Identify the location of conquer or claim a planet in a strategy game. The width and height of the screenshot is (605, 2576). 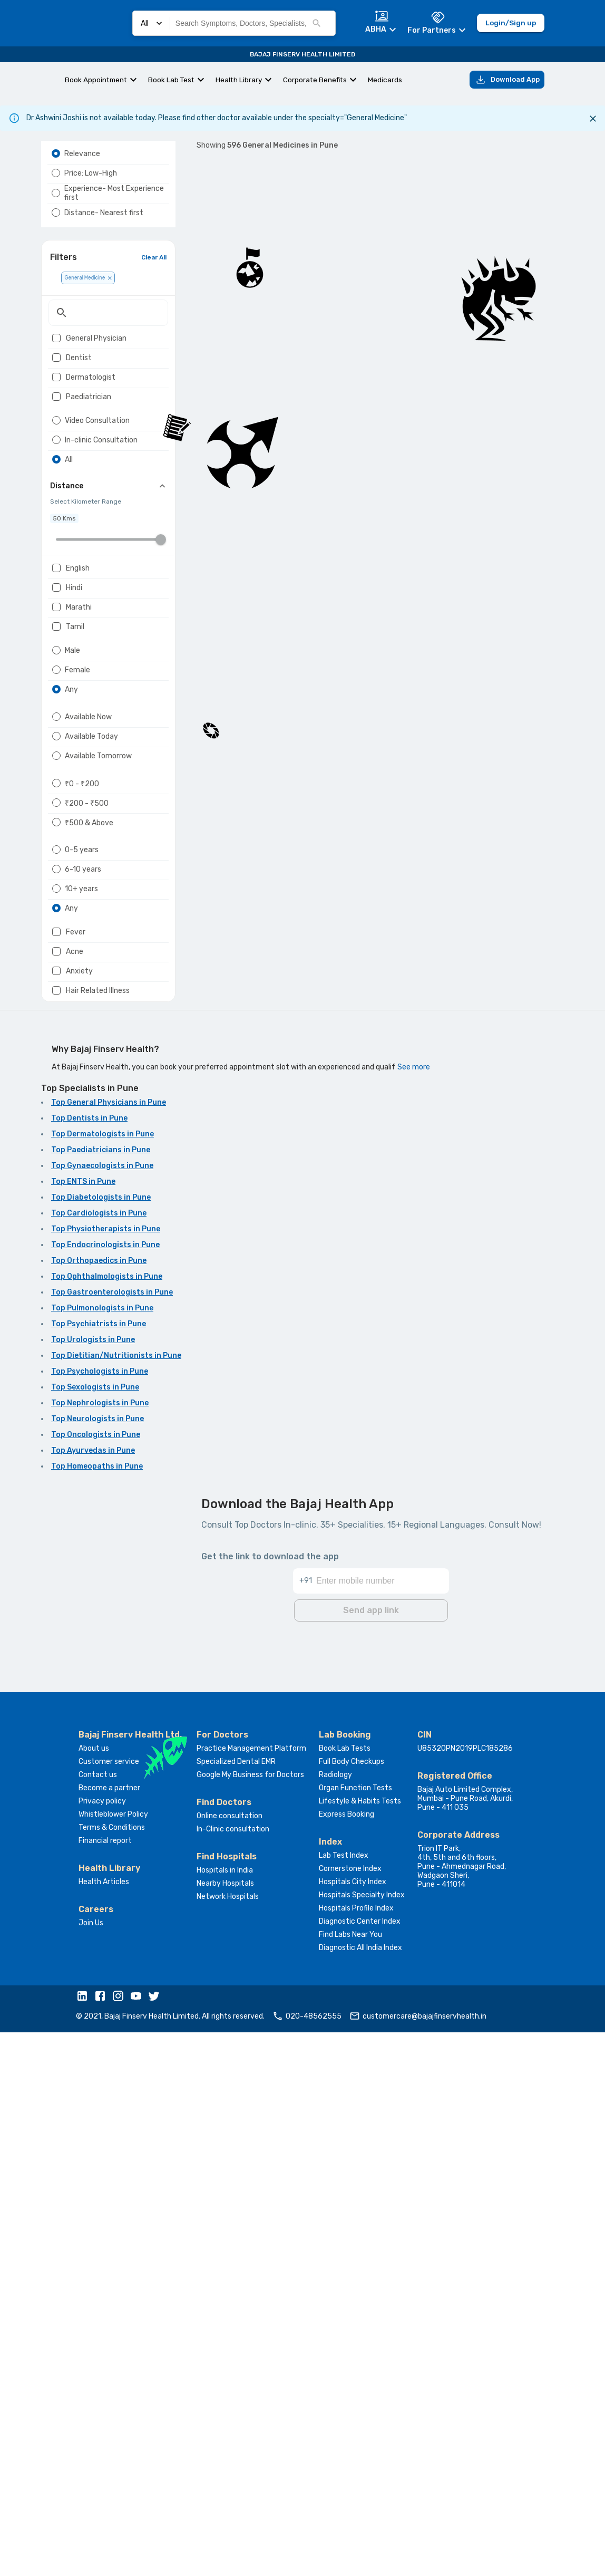
(250, 267).